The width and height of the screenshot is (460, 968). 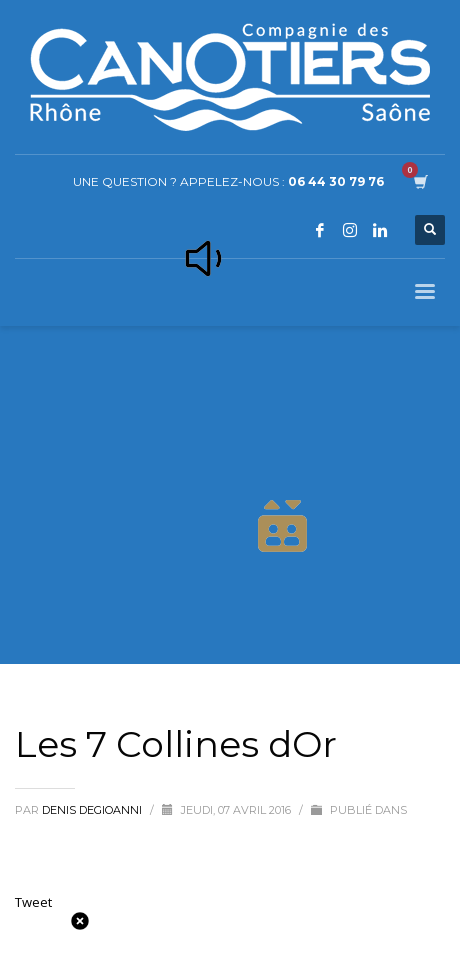 I want to click on close or dismiss a dialog, so click(x=80, y=921).